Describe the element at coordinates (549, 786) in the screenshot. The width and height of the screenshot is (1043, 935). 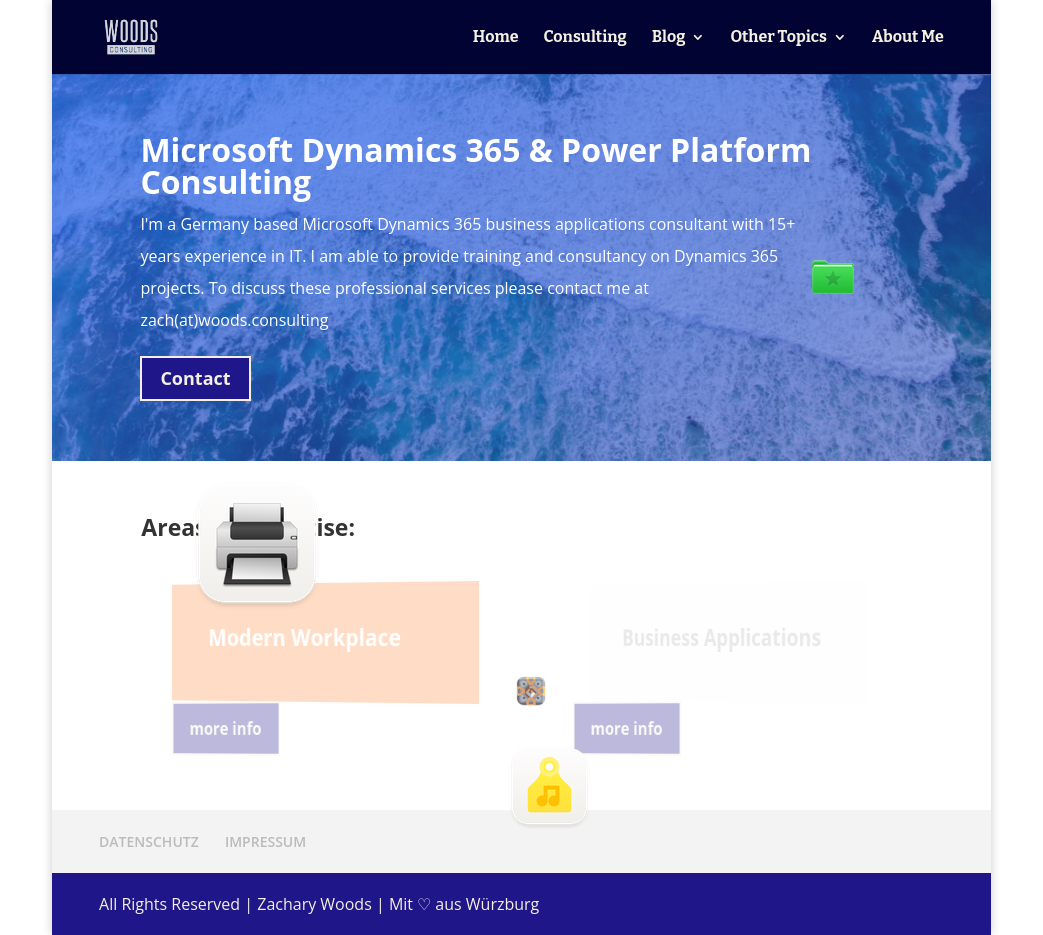
I see `open ear tag music metadata editor` at that location.